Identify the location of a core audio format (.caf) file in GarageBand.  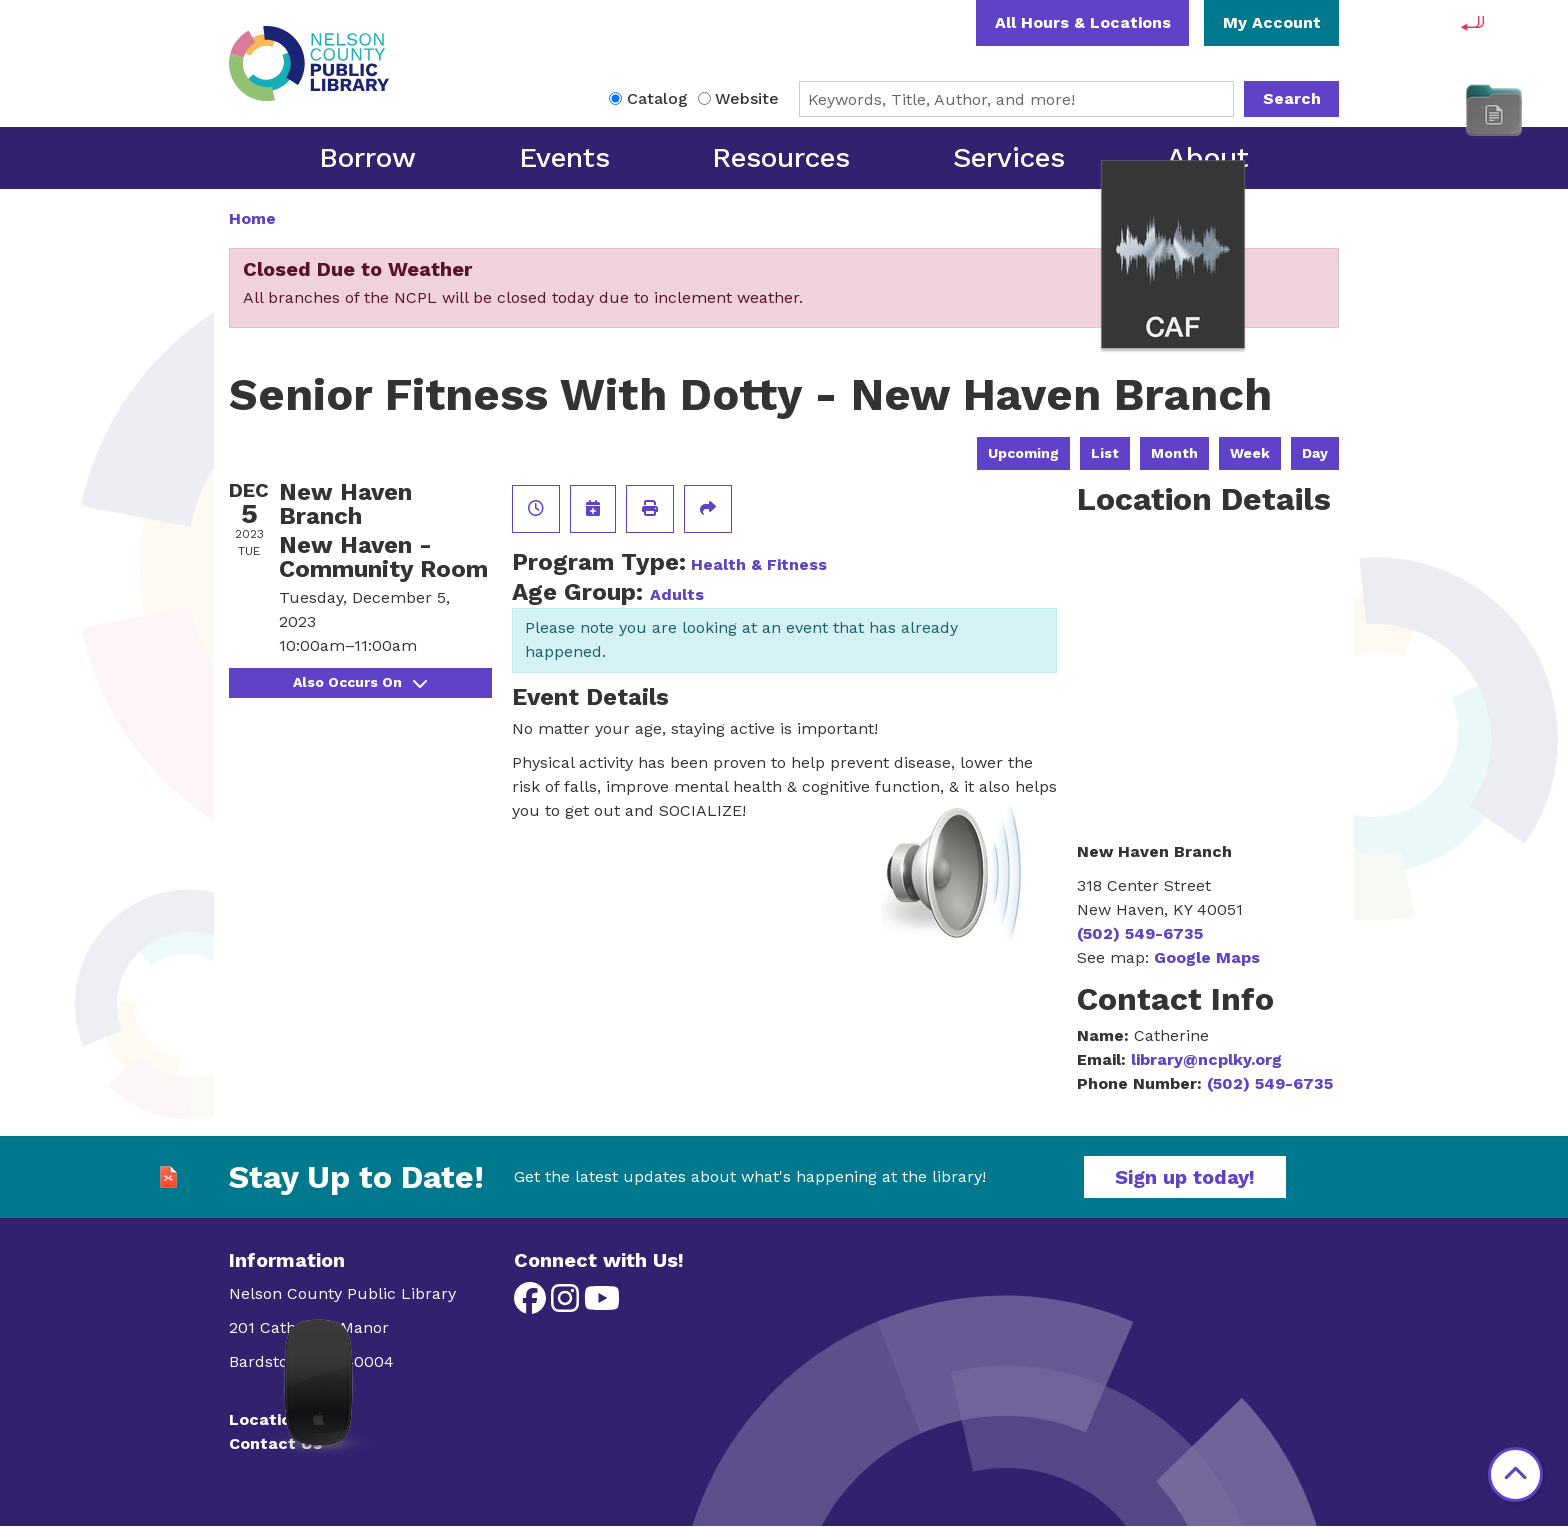
(1173, 259).